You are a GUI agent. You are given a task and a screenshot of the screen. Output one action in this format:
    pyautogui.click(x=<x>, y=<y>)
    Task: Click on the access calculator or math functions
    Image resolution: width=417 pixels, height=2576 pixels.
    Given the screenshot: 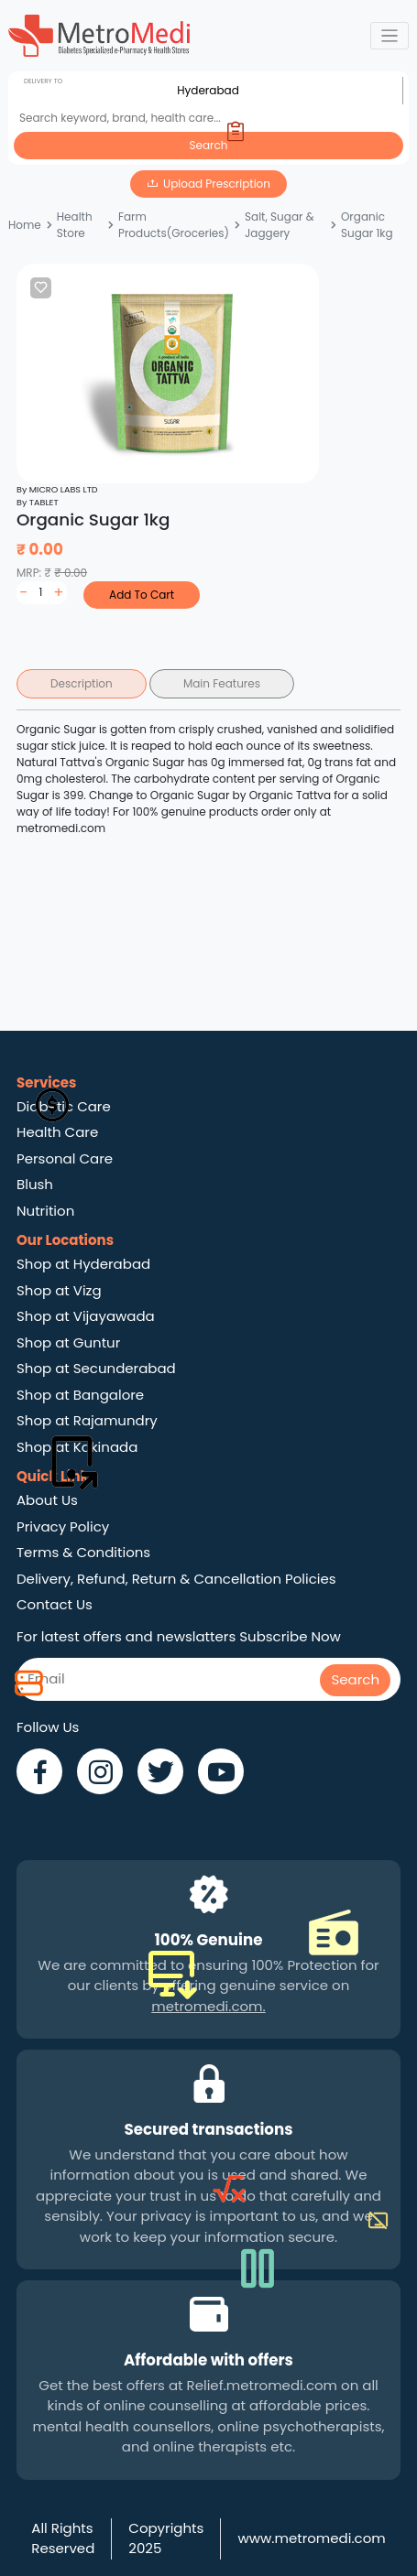 What is the action you would take?
    pyautogui.click(x=230, y=2189)
    